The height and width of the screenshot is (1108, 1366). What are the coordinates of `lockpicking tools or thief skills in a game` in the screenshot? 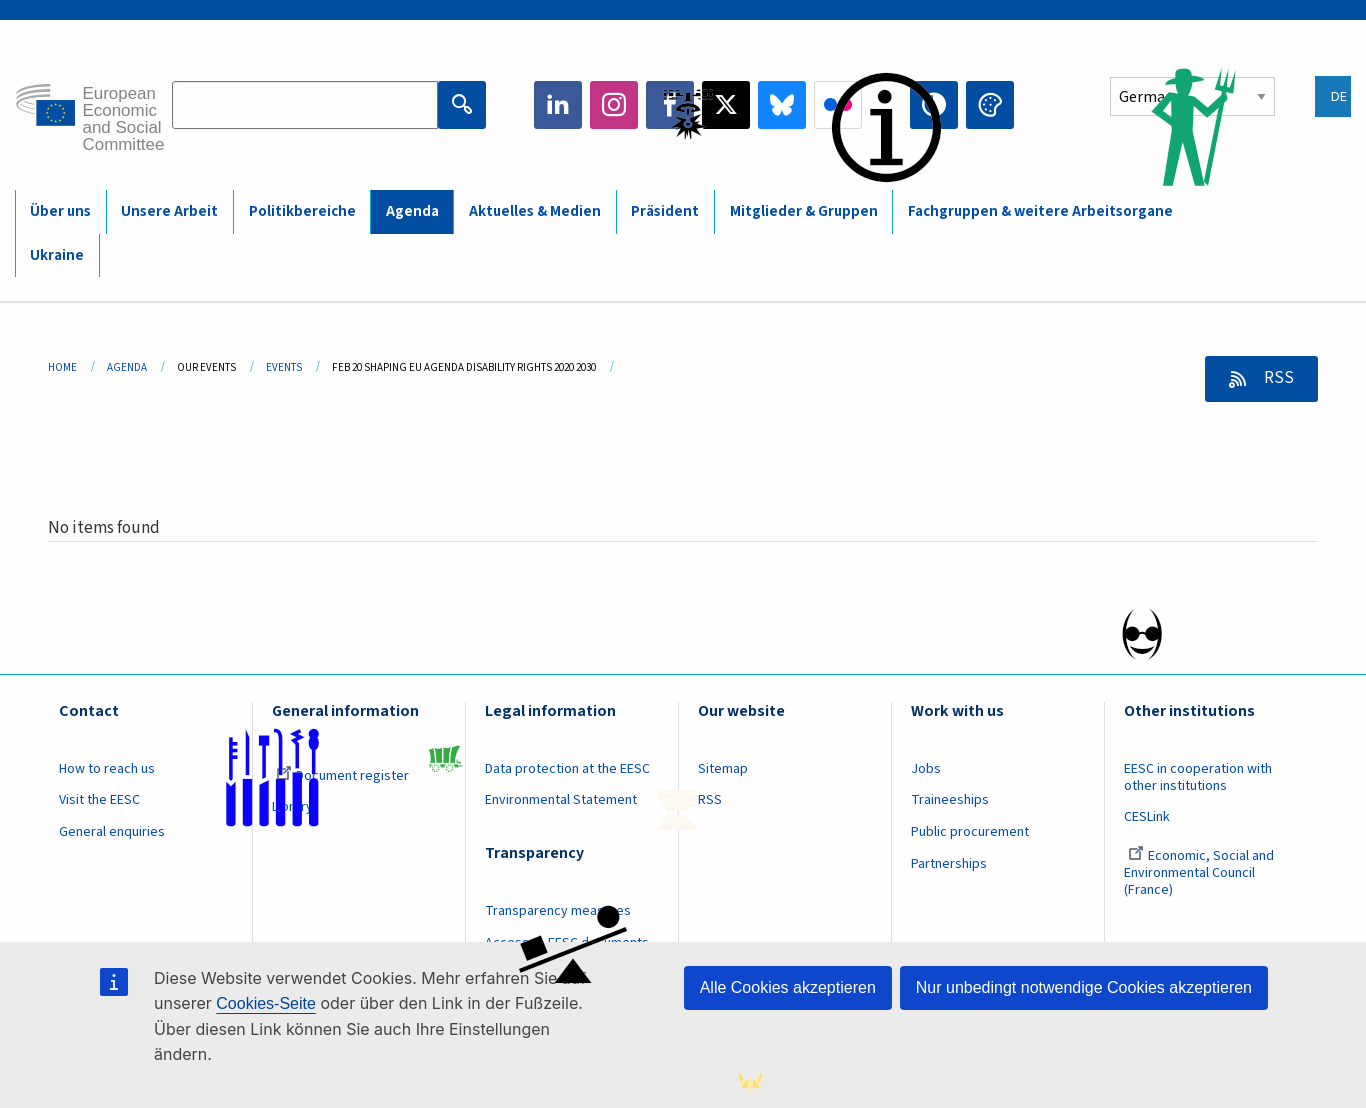 It's located at (274, 777).